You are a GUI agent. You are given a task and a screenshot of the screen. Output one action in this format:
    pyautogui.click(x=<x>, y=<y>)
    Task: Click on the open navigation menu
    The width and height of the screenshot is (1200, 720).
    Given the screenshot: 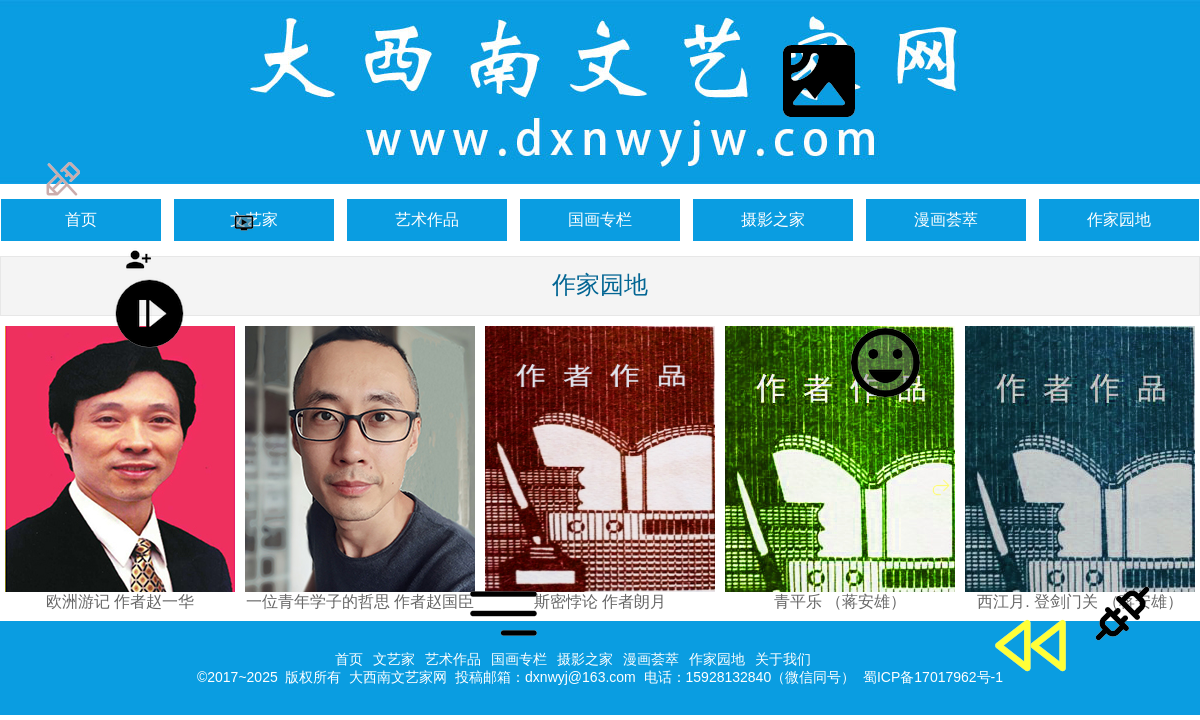 What is the action you would take?
    pyautogui.click(x=503, y=613)
    